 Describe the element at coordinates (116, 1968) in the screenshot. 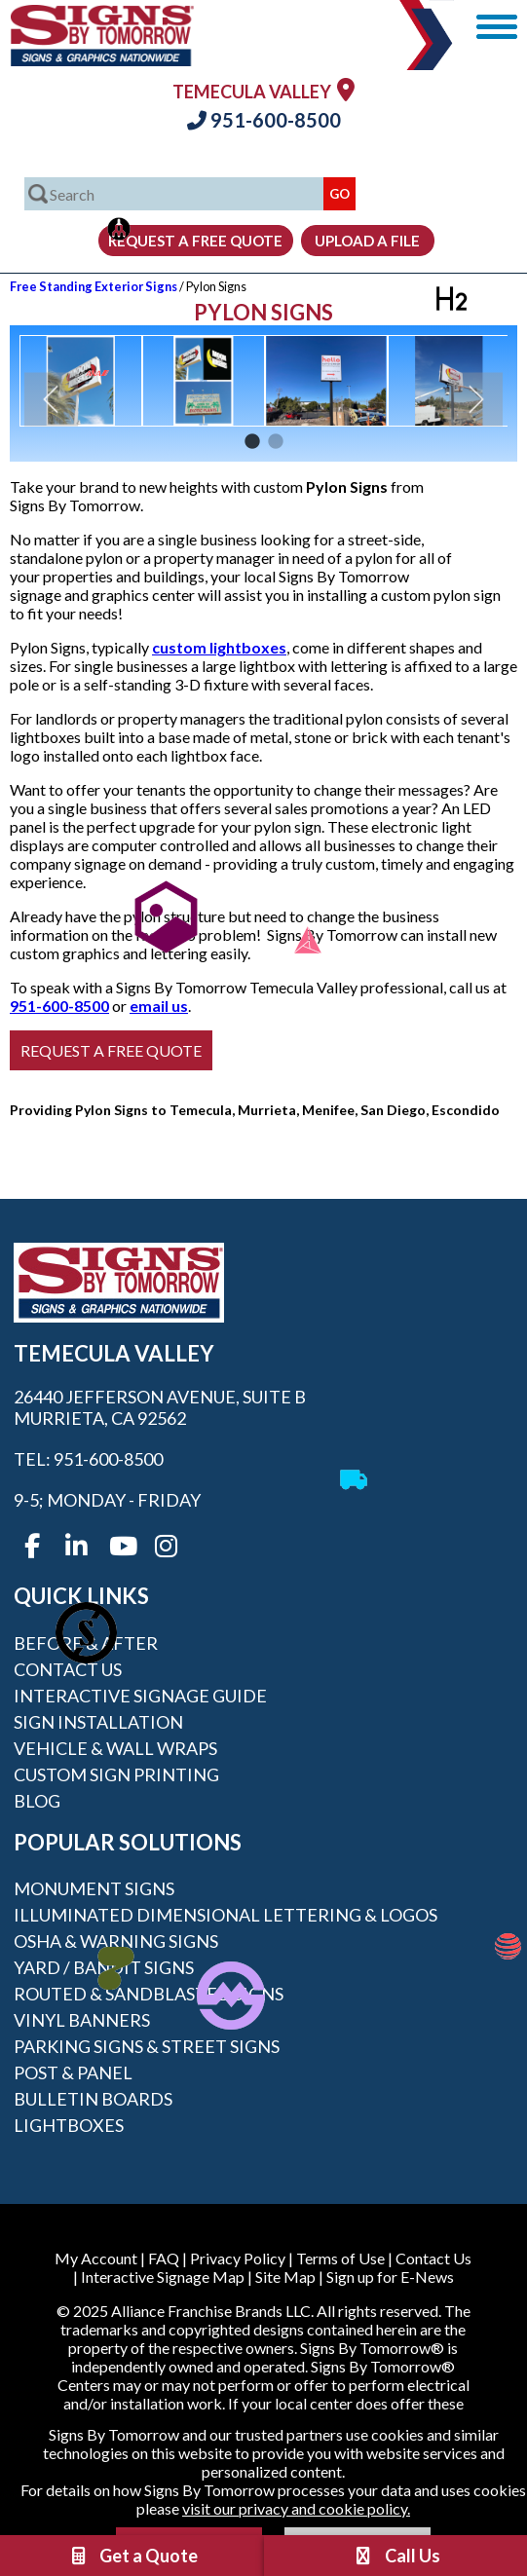

I see `open HTTPie API client` at that location.